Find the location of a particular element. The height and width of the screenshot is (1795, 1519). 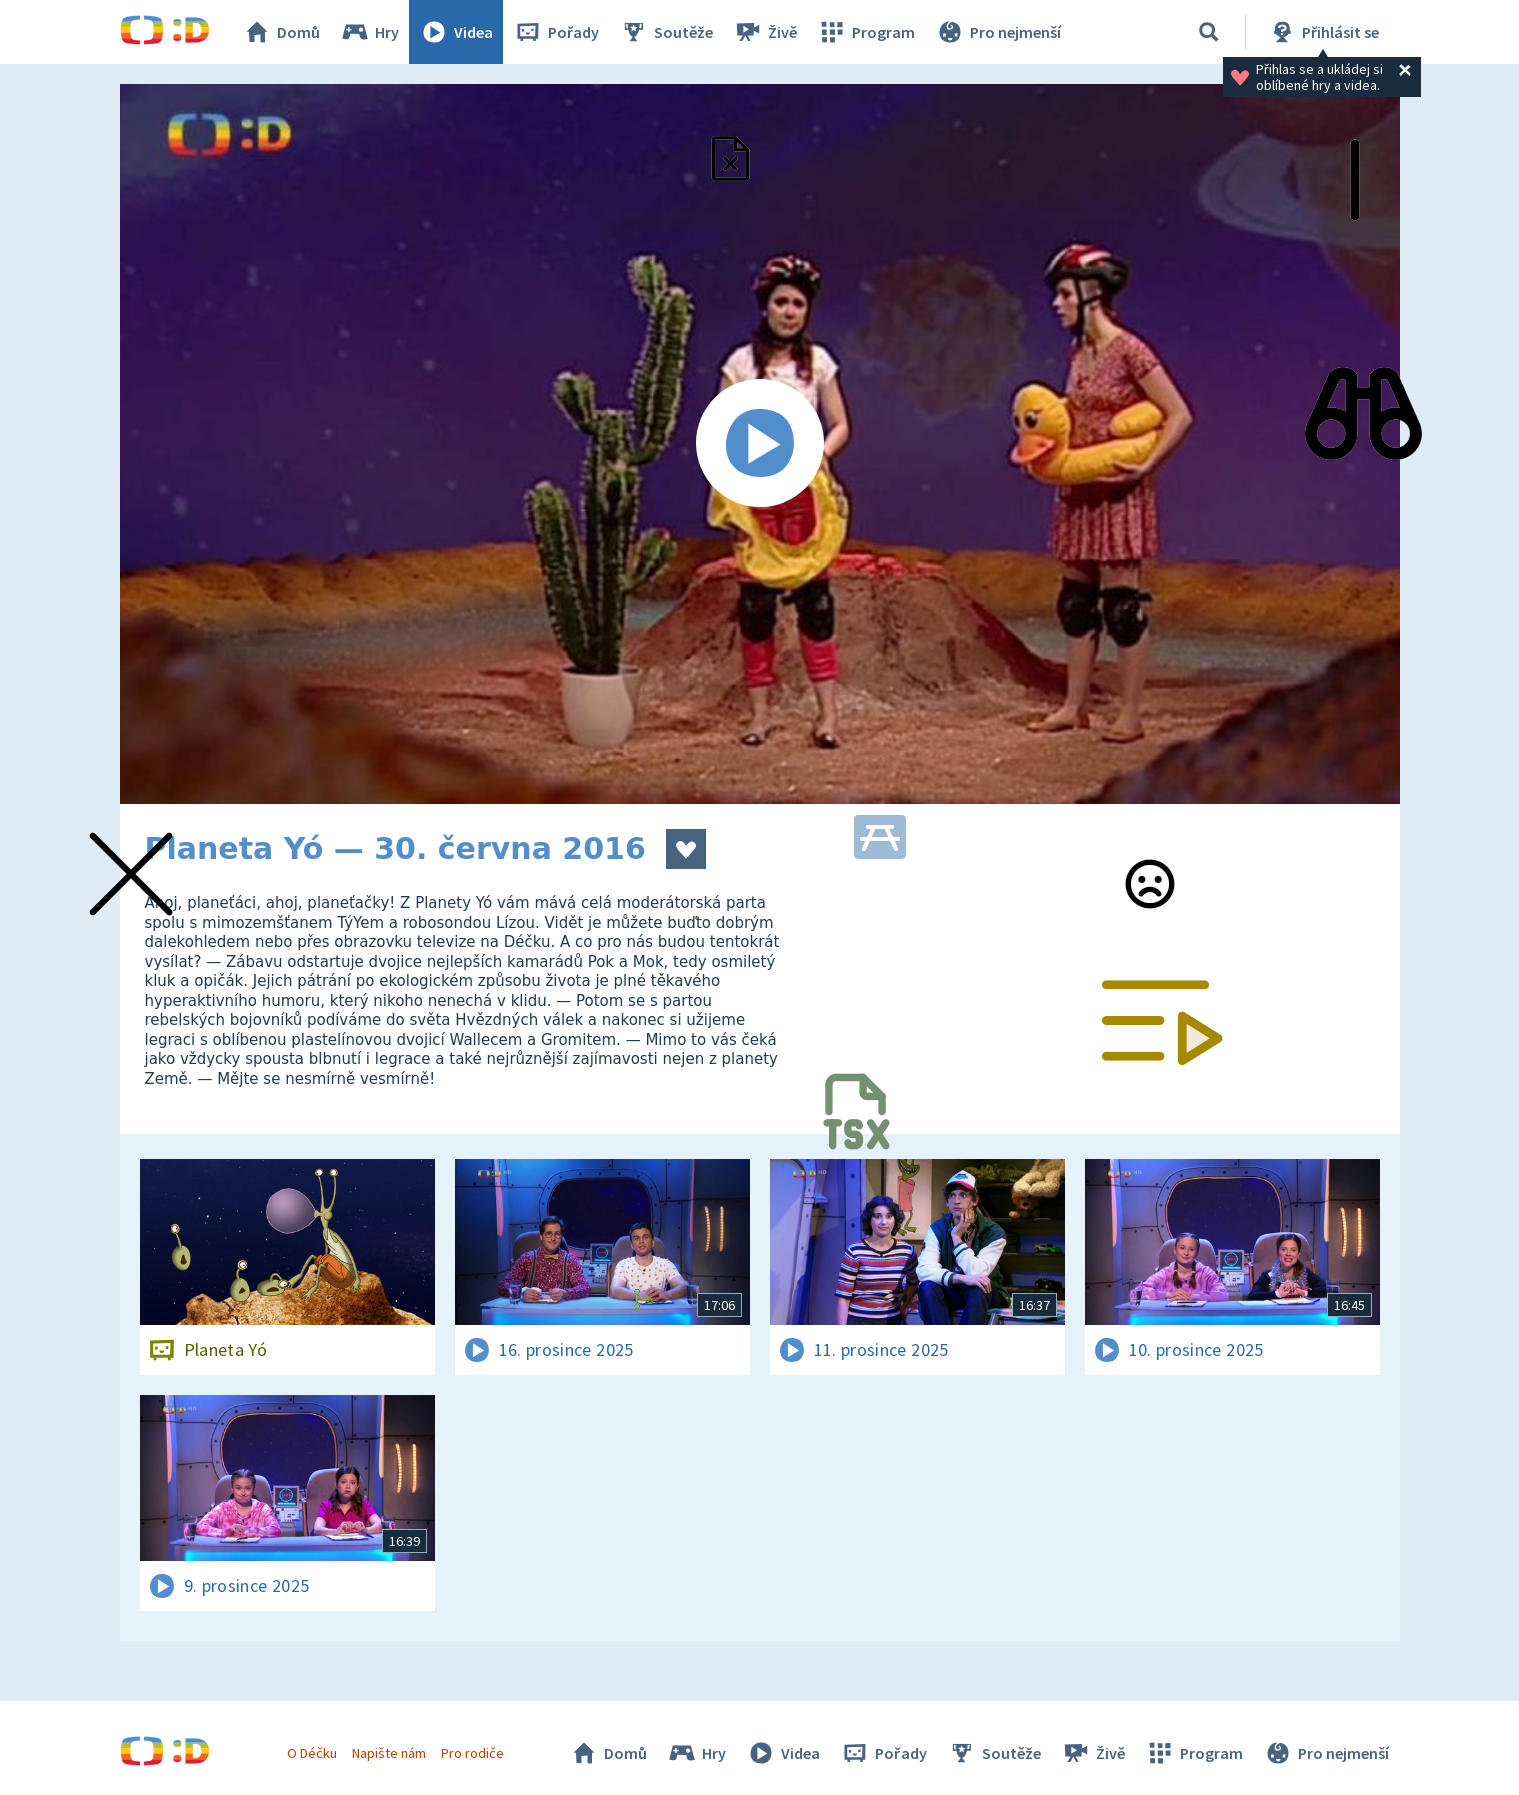

search or explore content is located at coordinates (1363, 413).